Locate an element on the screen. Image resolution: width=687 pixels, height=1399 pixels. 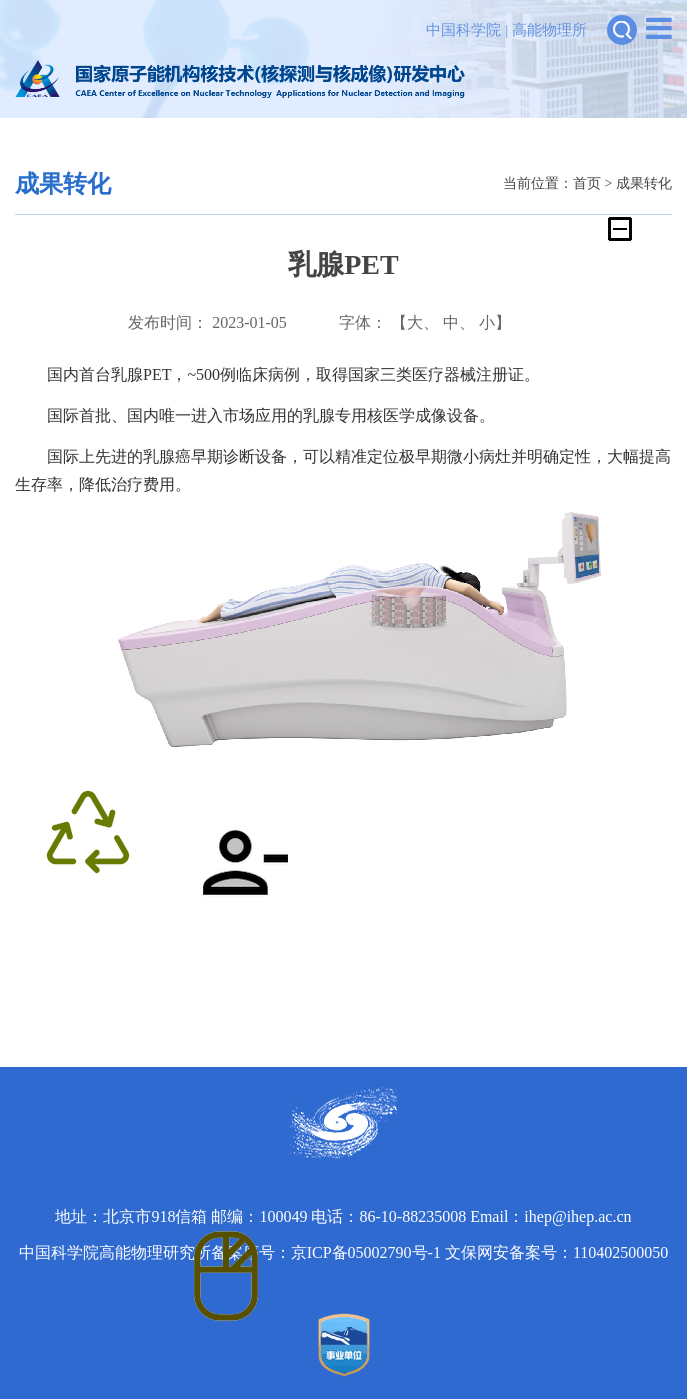
remove a contact or friend is located at coordinates (243, 862).